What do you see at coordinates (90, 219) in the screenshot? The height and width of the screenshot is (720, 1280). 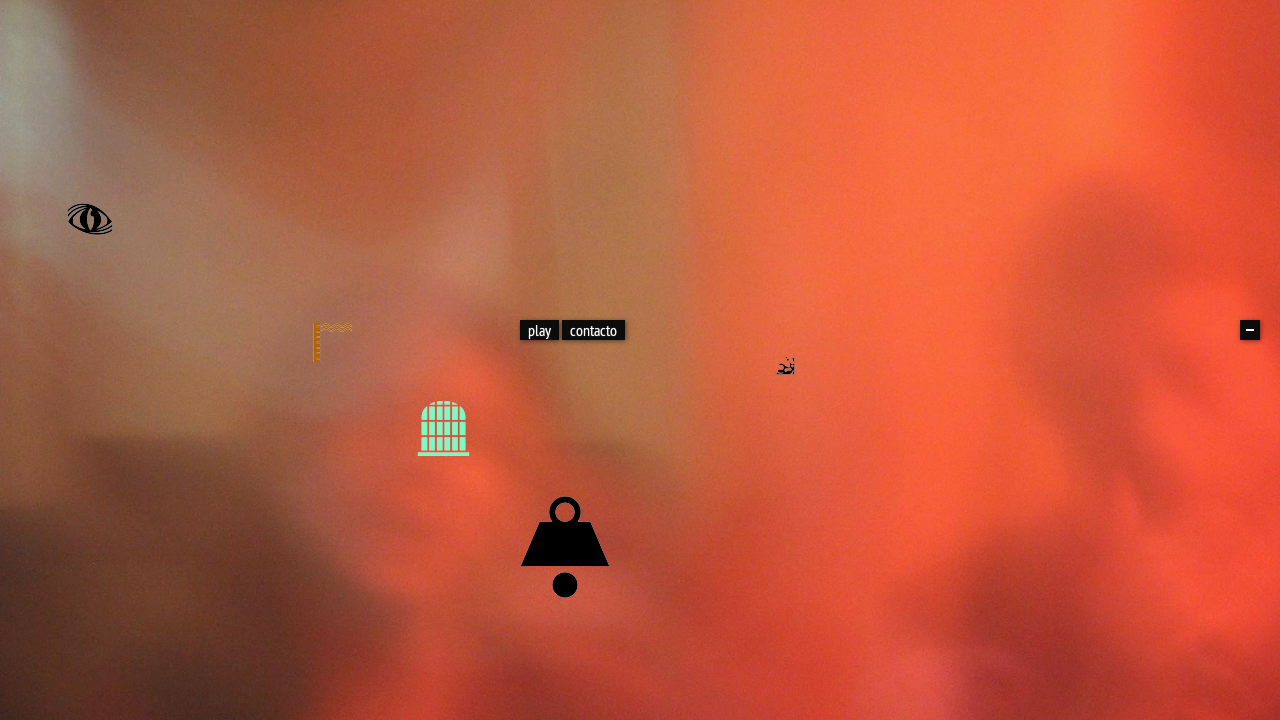 I see `indicates a stealth or hidden status in gameplay` at bounding box center [90, 219].